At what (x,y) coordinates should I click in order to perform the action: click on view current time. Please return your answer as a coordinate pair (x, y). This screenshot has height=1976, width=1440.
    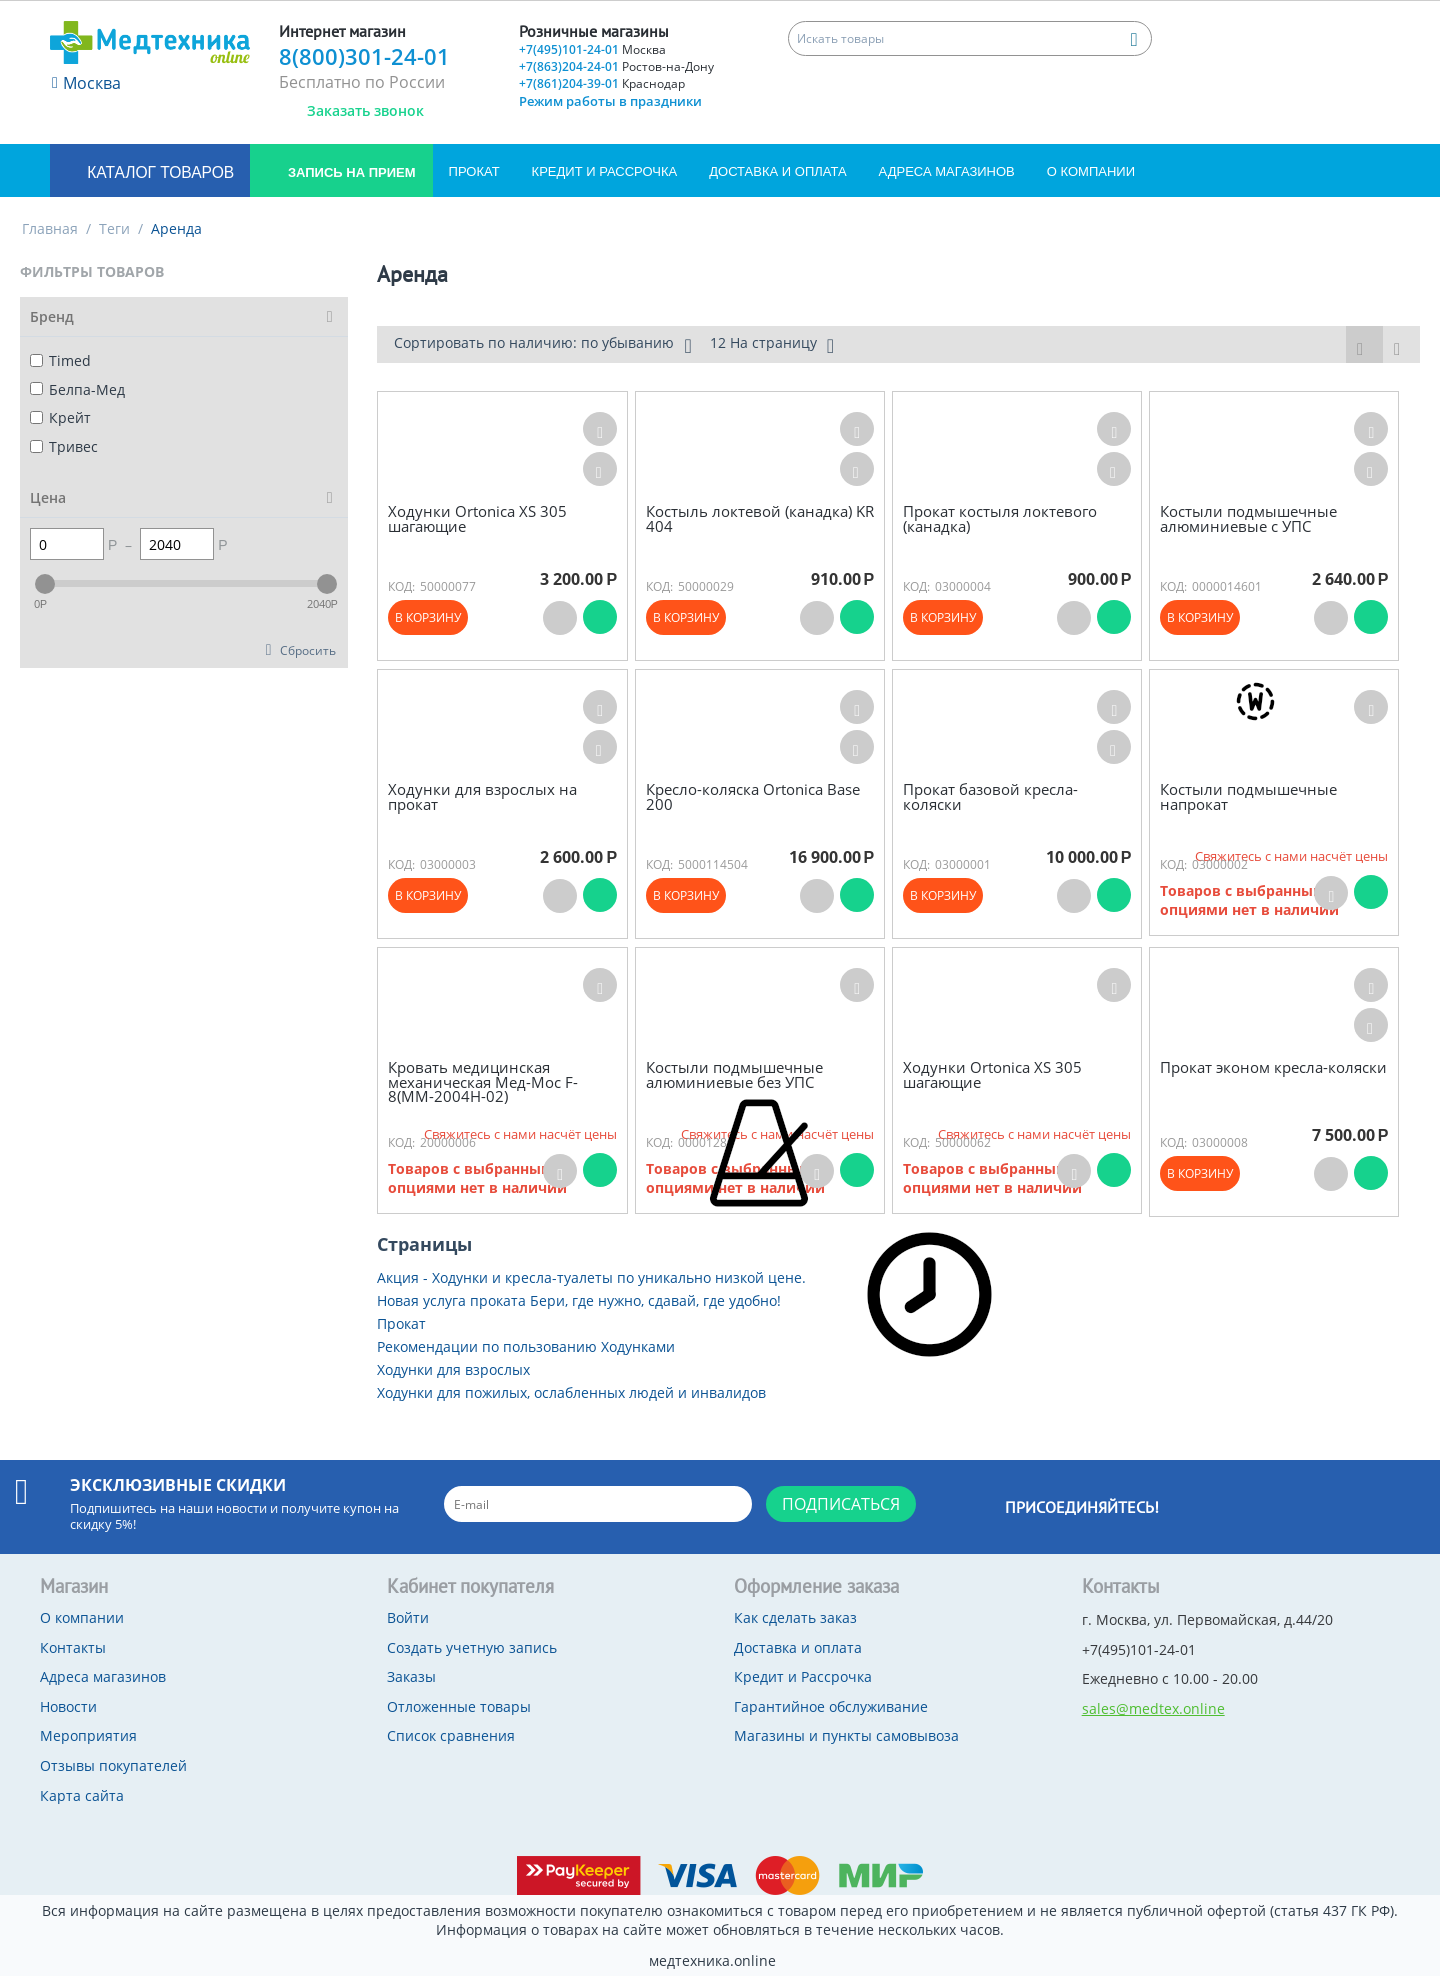
    Looking at the image, I should click on (929, 1294).